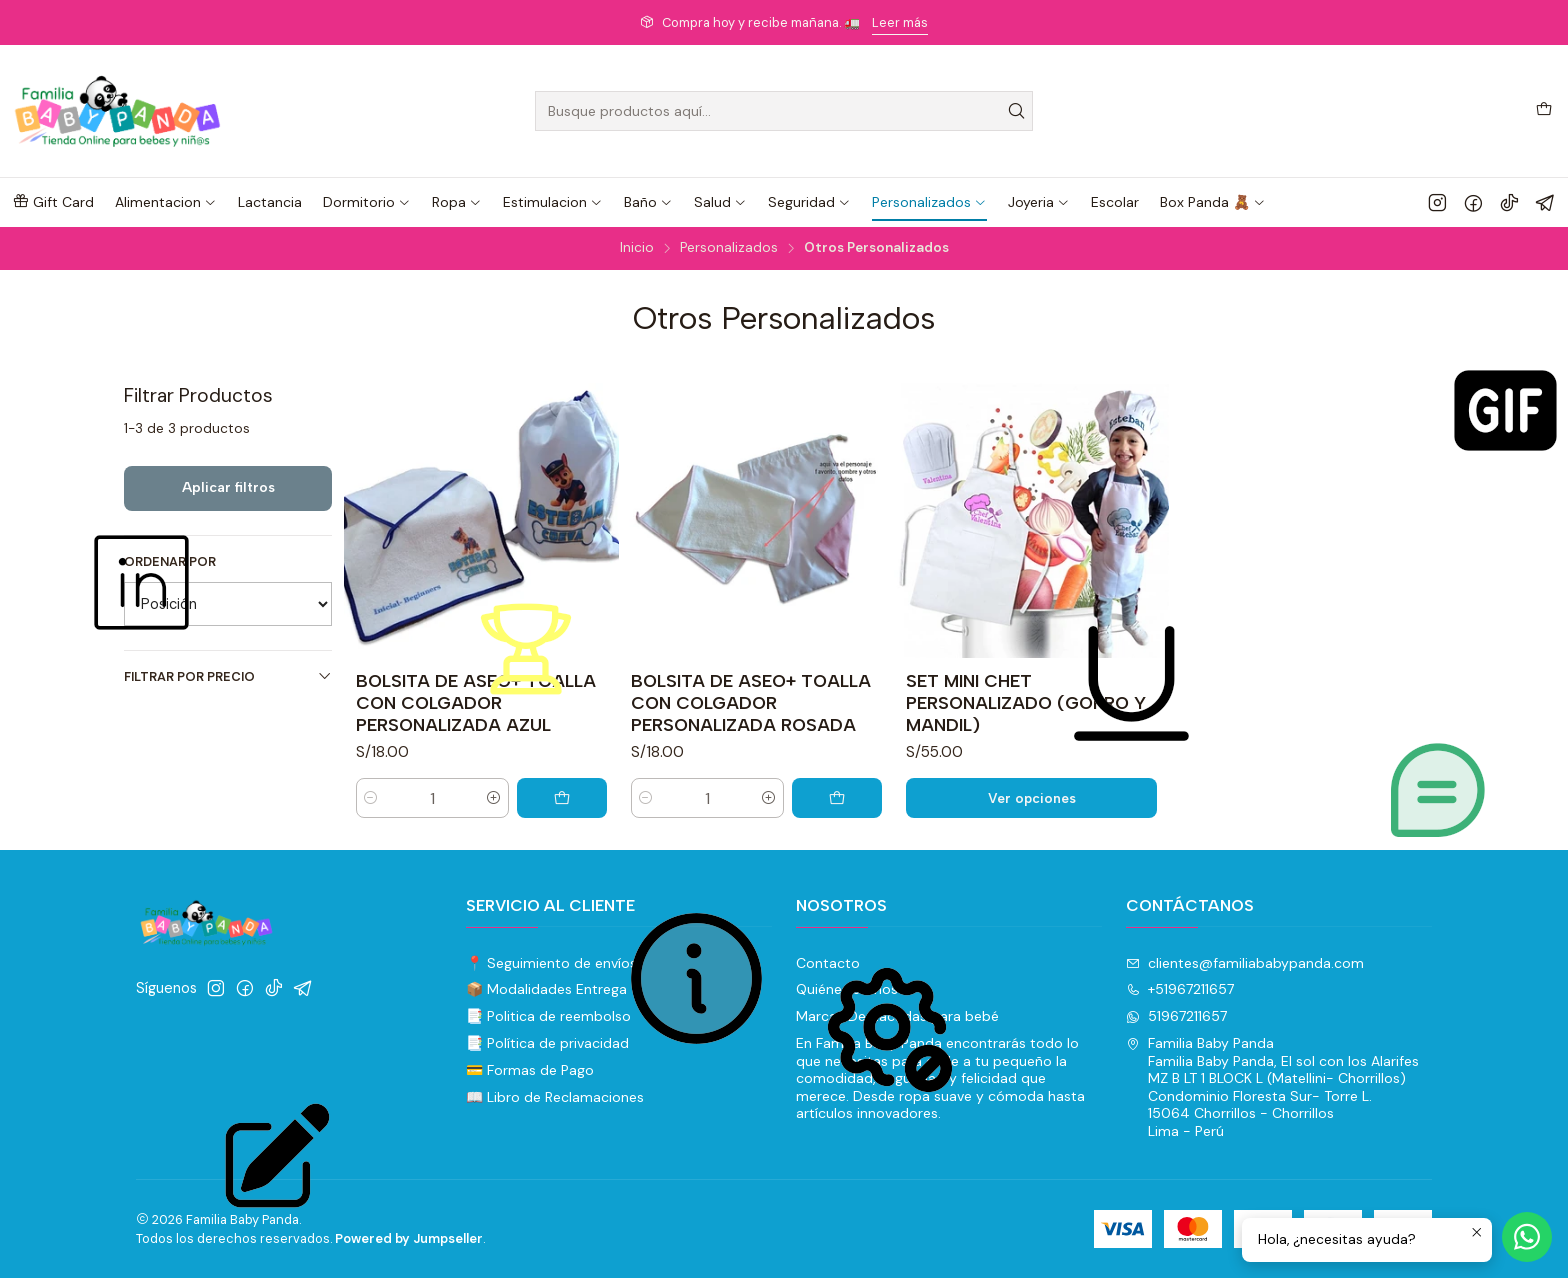 Image resolution: width=1568 pixels, height=1278 pixels. I want to click on cancel or abort settings changes, so click(887, 1027).